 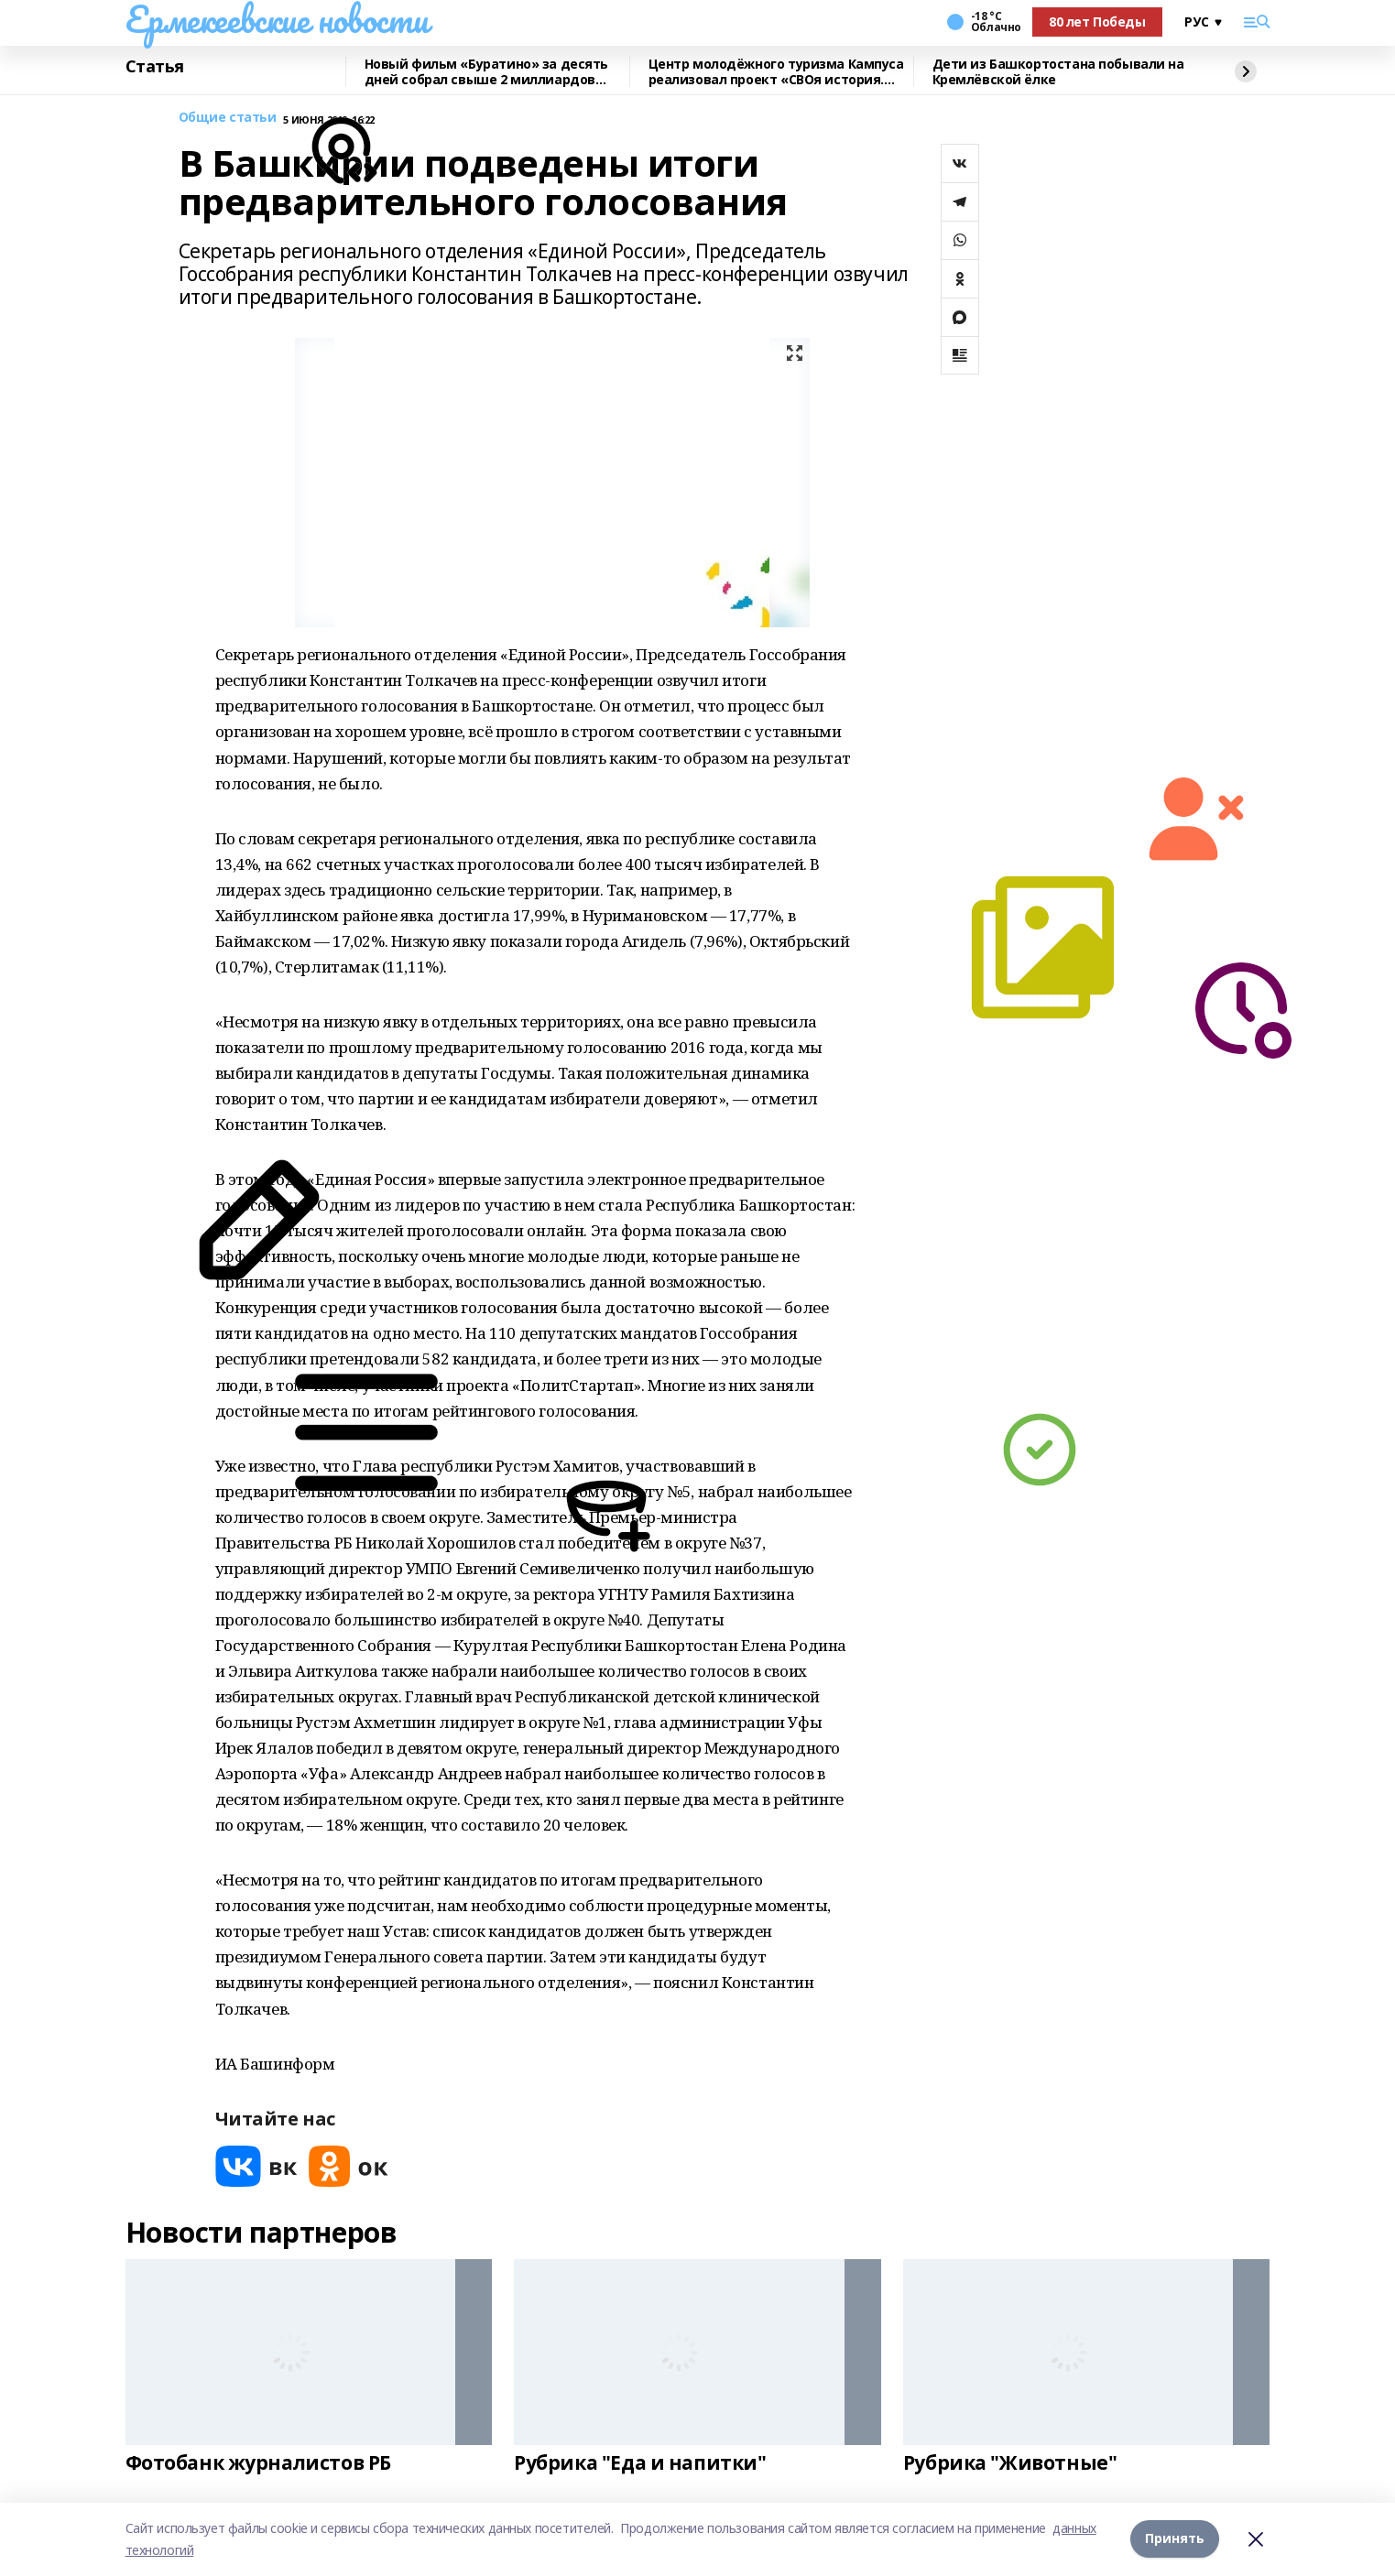 I want to click on access location-based code or coordinates, so click(x=341, y=149).